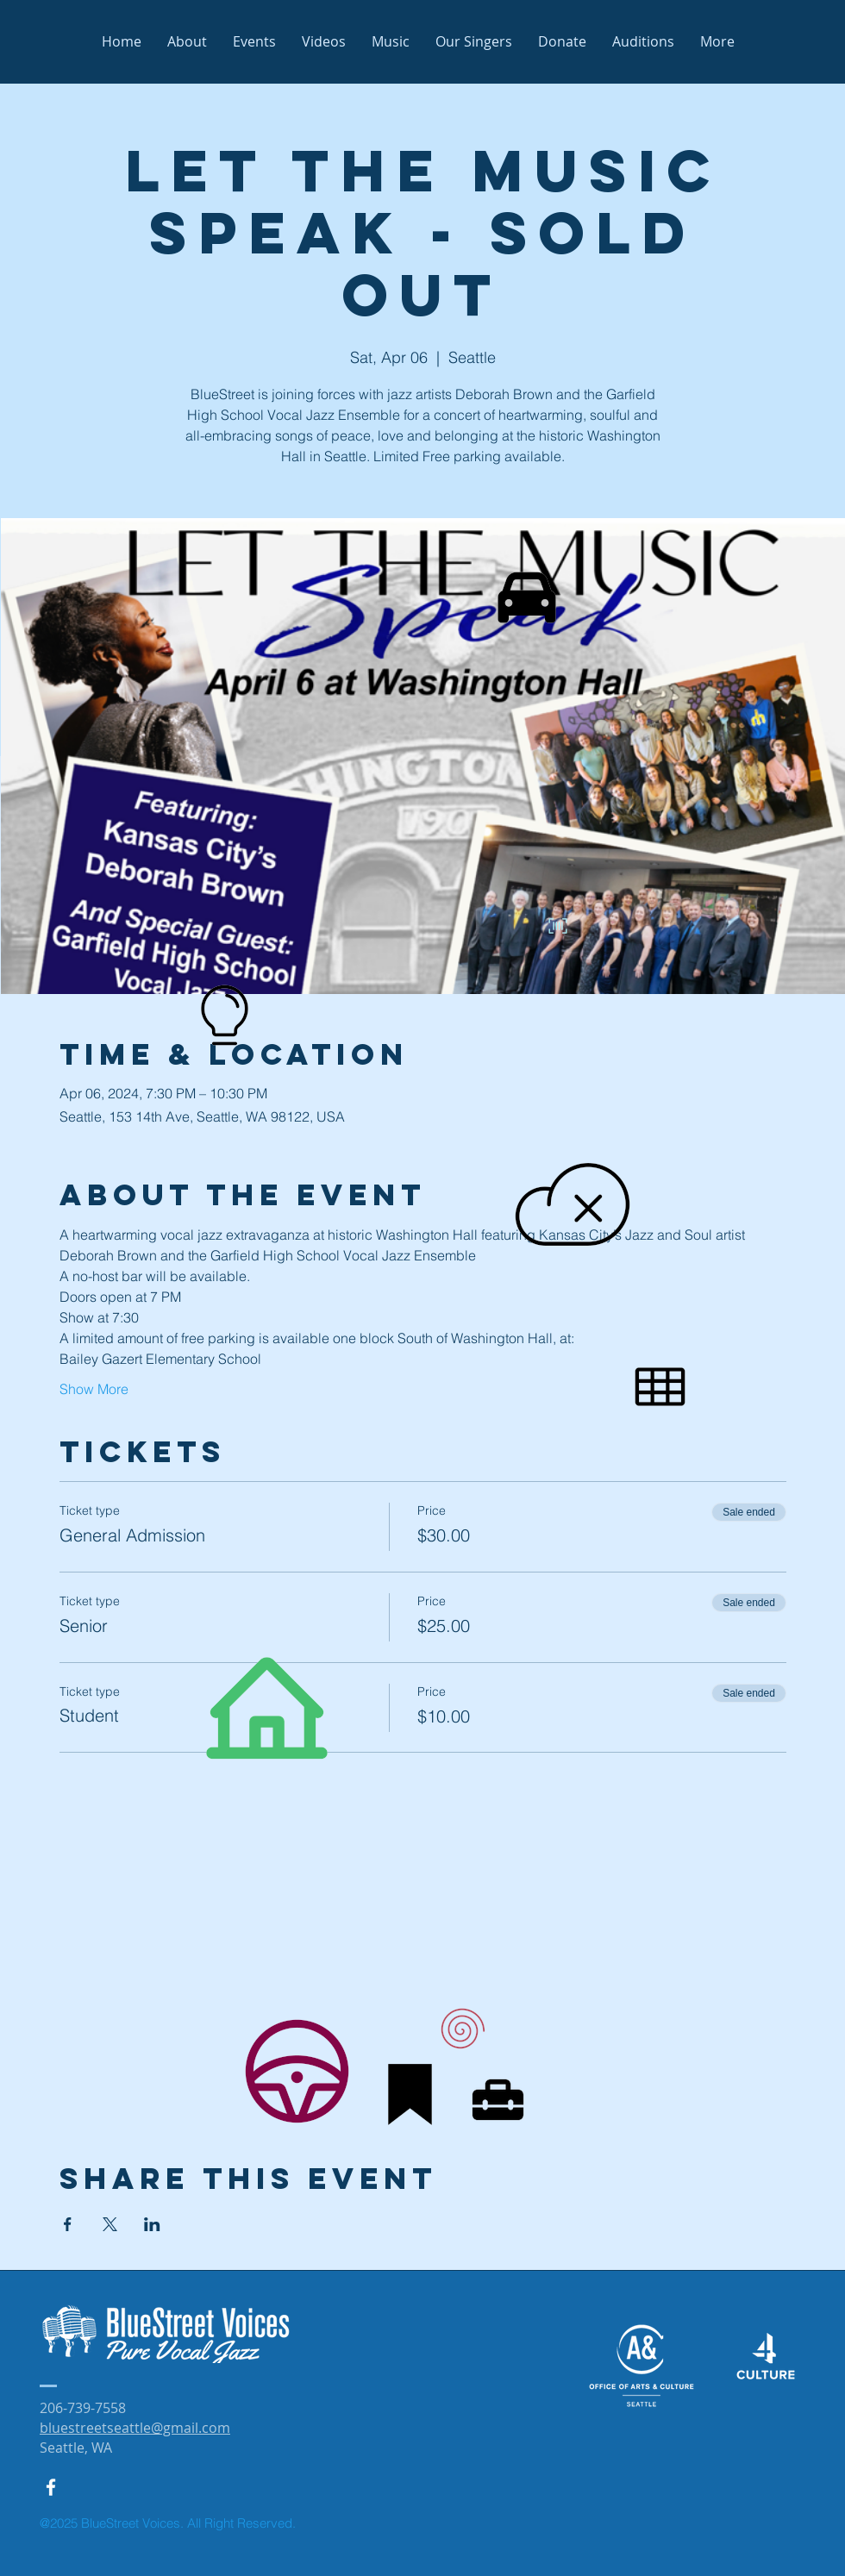 The width and height of the screenshot is (845, 2576). I want to click on view tips or helpful suggestions, so click(224, 1015).